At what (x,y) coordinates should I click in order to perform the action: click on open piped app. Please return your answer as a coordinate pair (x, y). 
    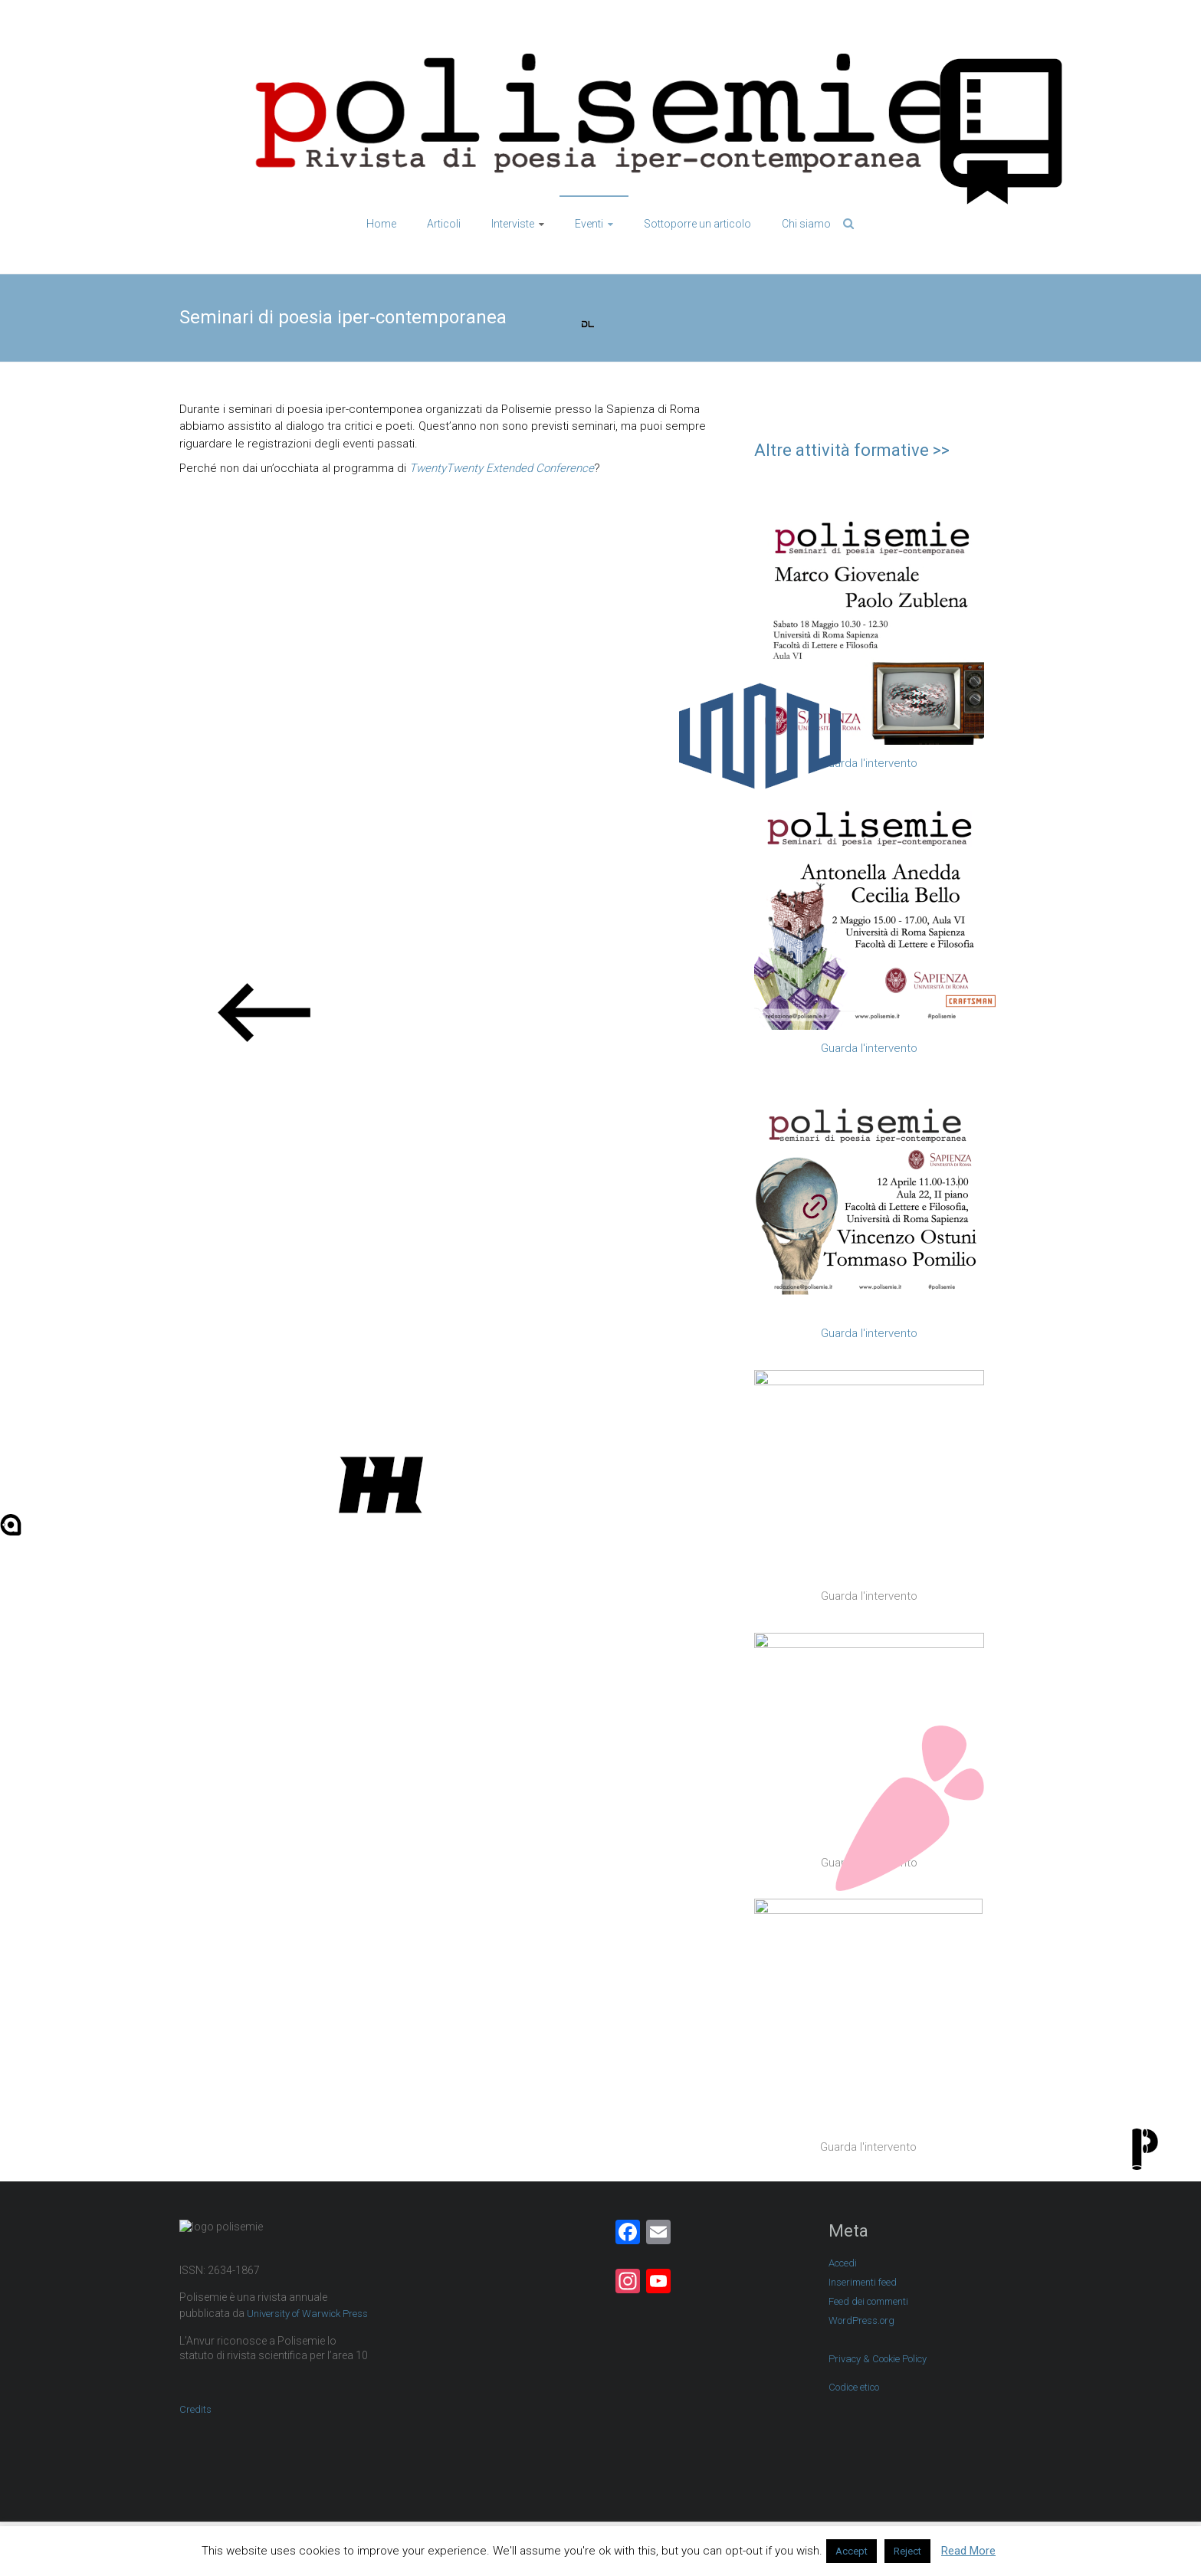
    Looking at the image, I should click on (1145, 2149).